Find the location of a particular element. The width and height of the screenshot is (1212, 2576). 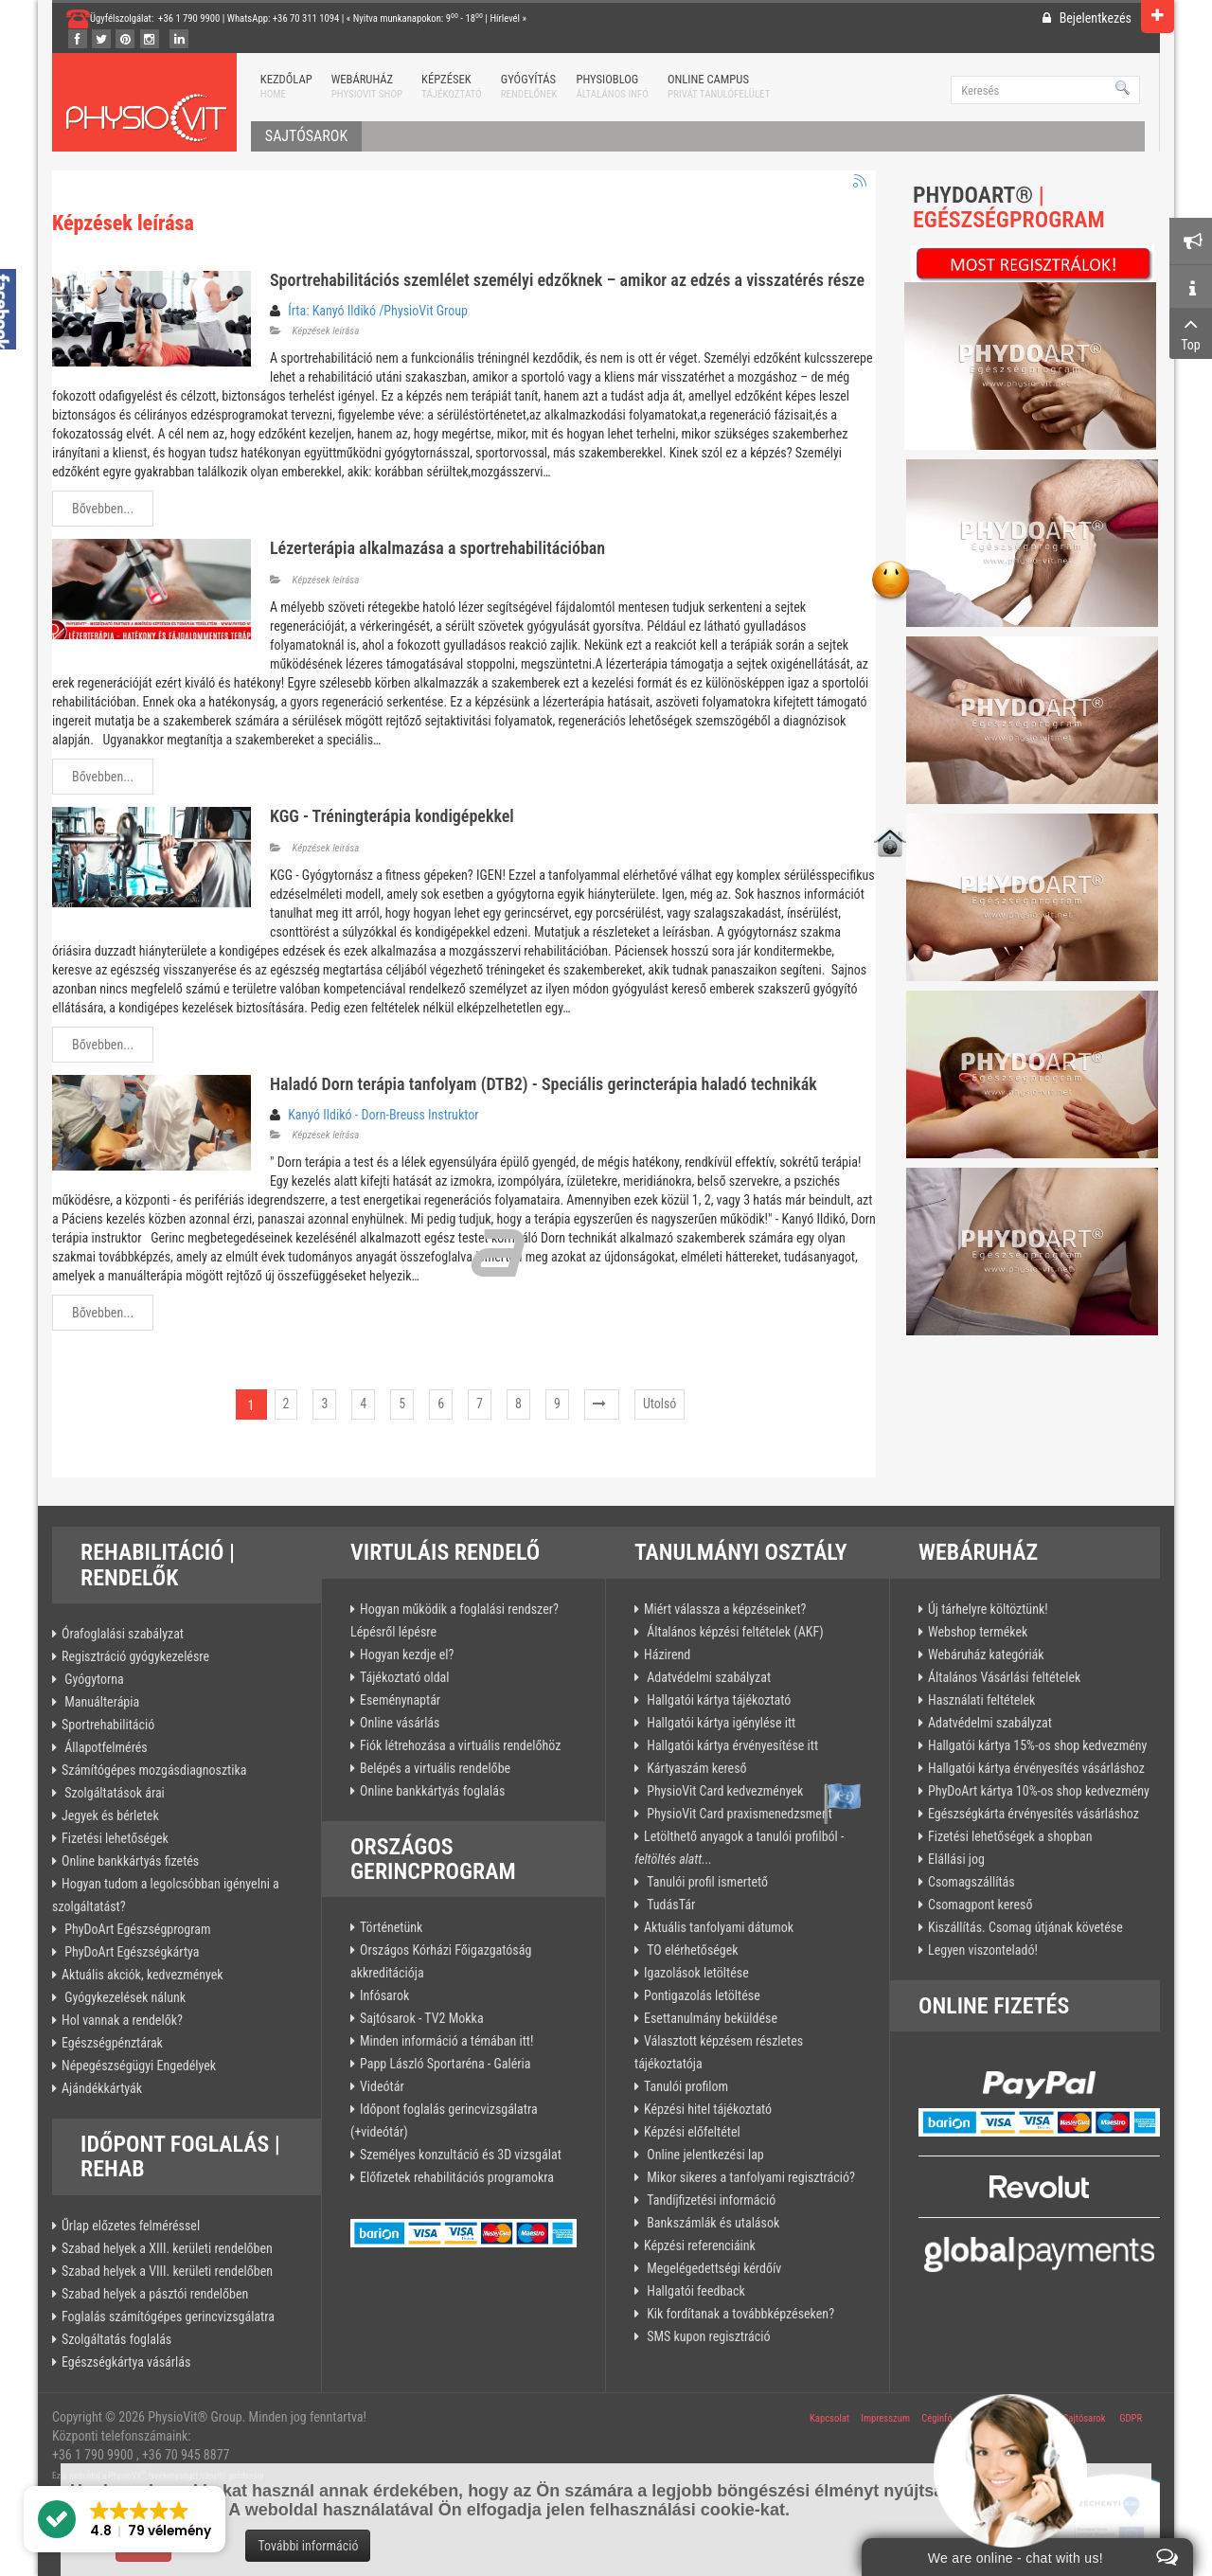

system alert for kernel extension approval is located at coordinates (890, 843).